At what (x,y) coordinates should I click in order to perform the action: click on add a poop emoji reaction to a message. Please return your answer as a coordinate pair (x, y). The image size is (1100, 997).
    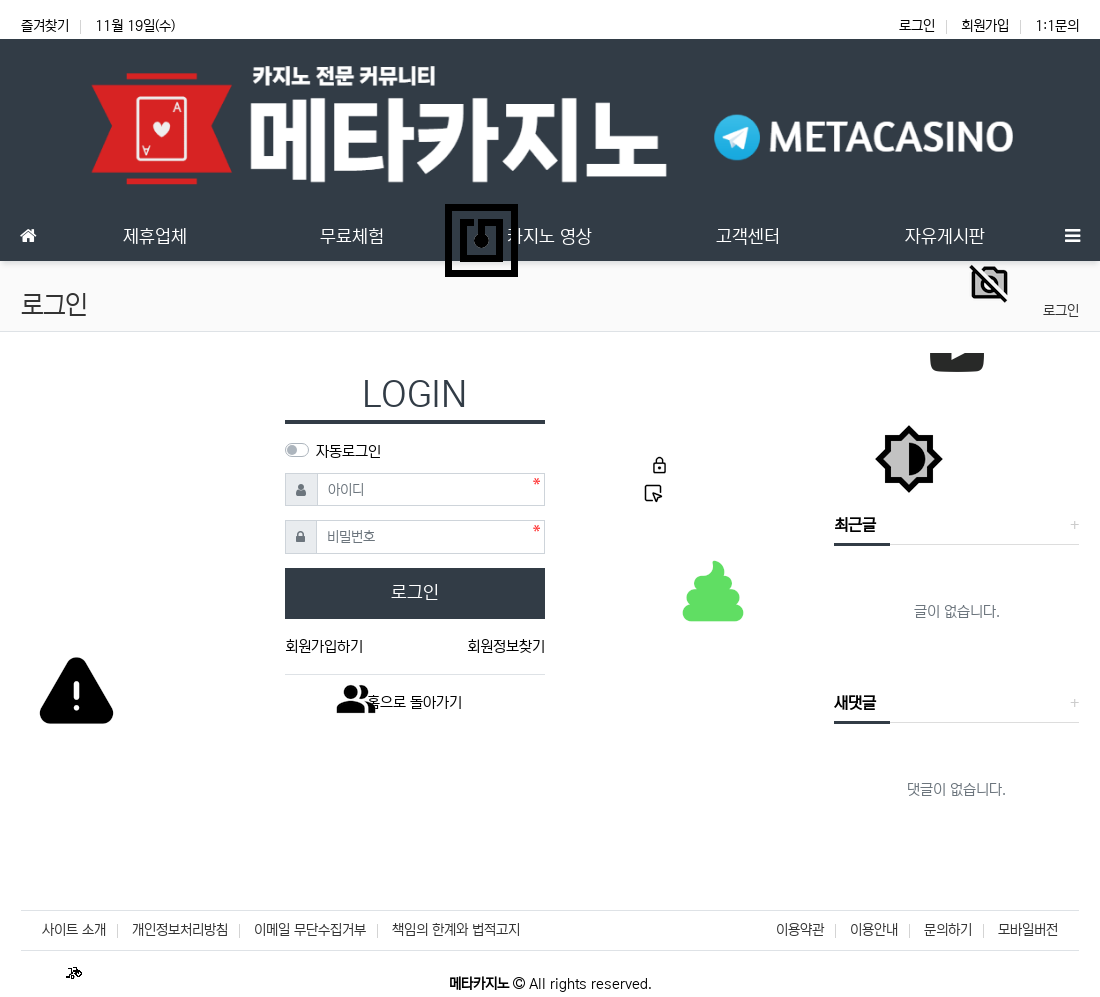
    Looking at the image, I should click on (713, 591).